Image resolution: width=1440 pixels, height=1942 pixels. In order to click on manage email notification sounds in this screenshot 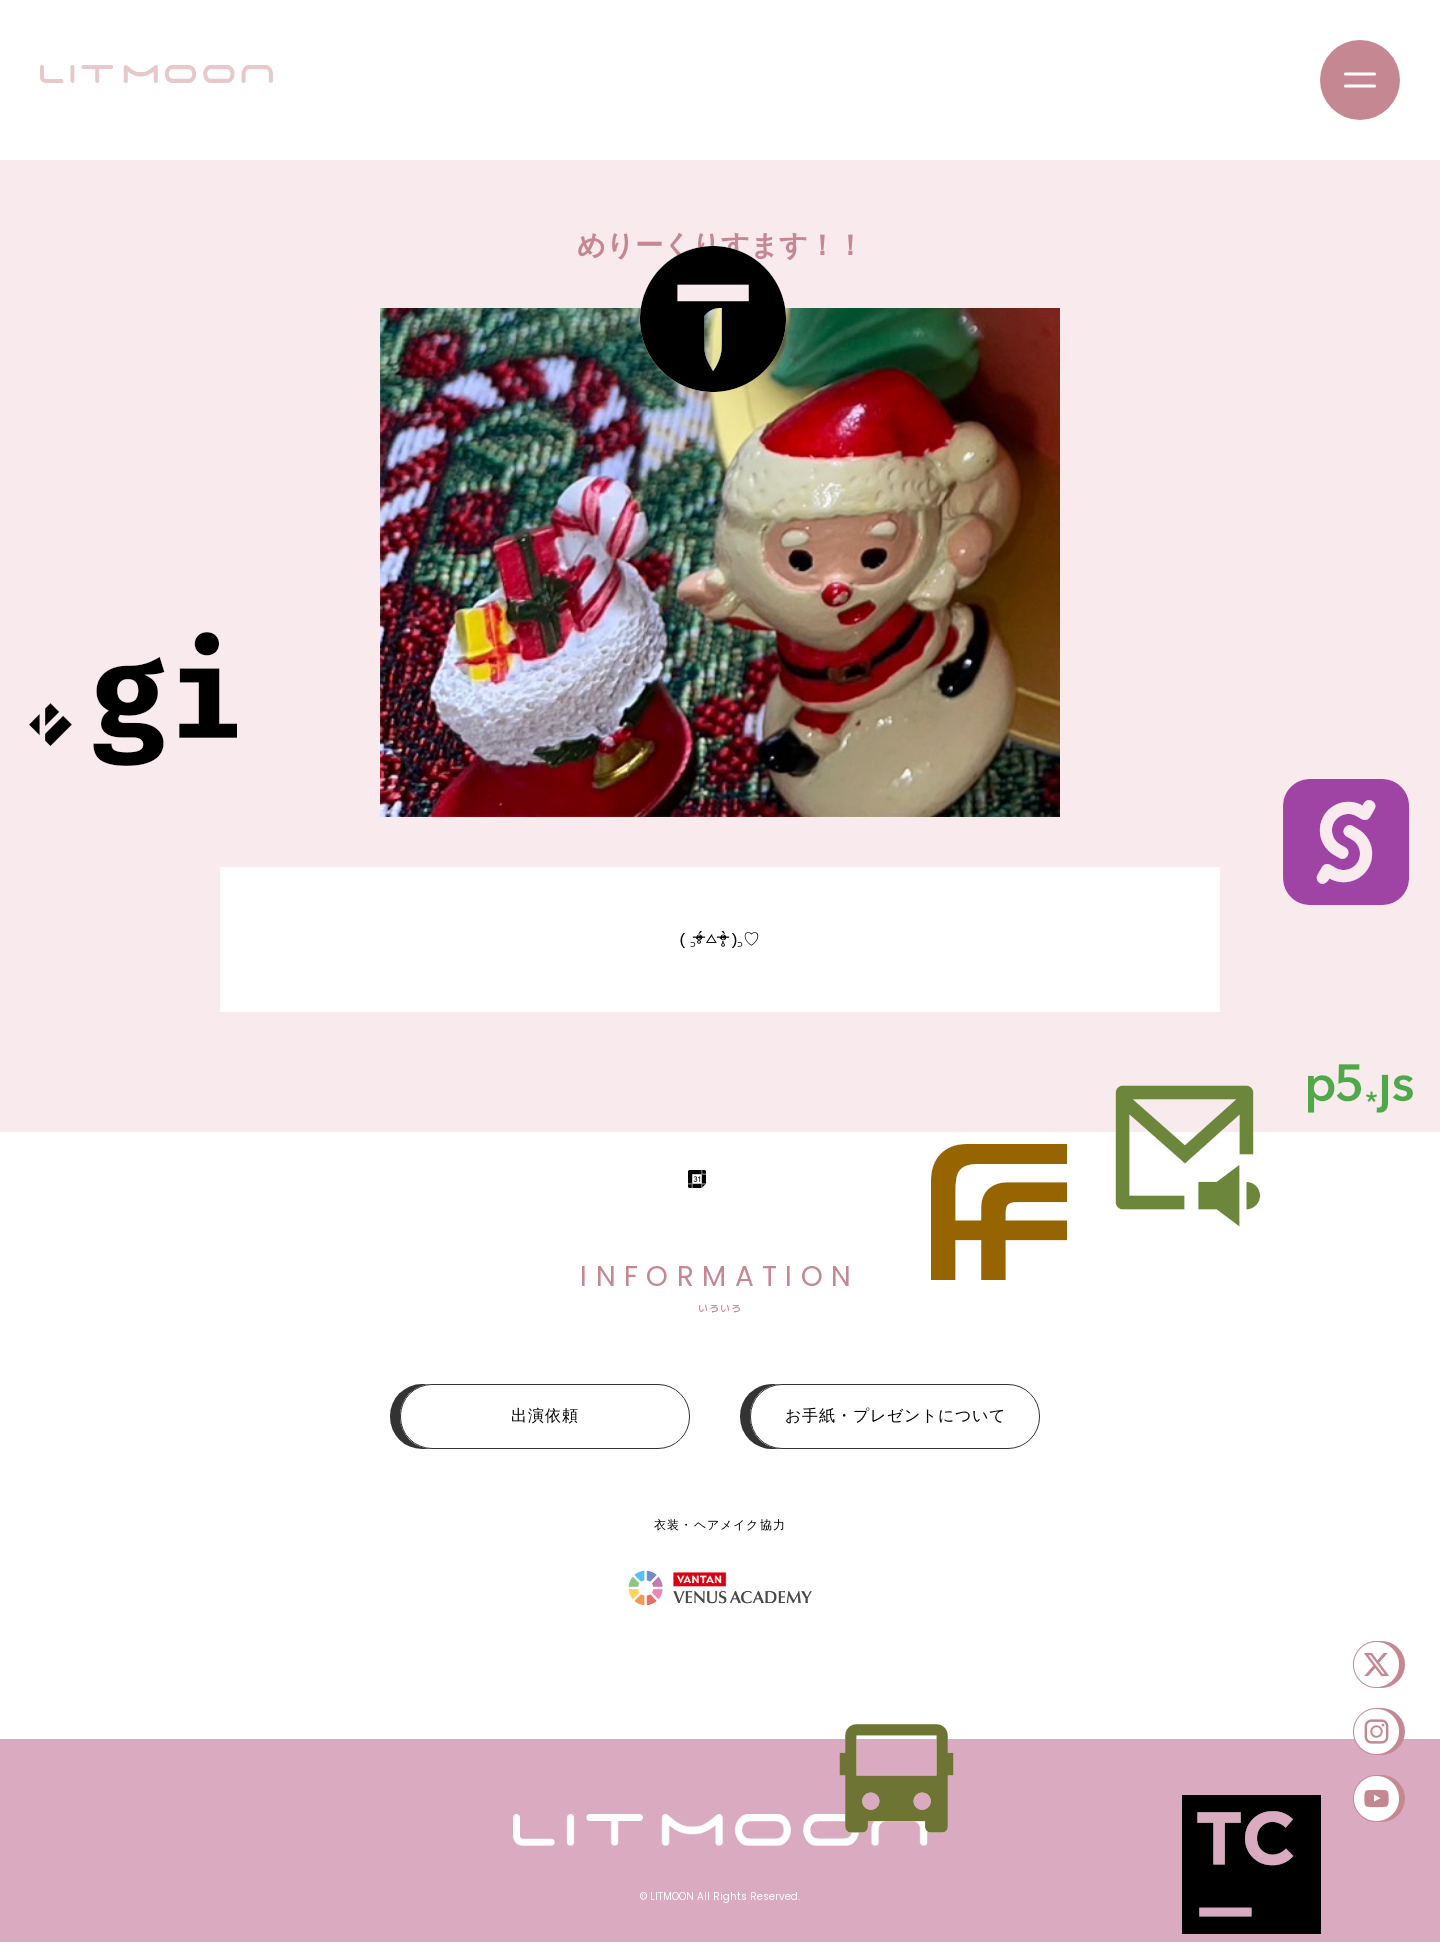, I will do `click(1184, 1147)`.